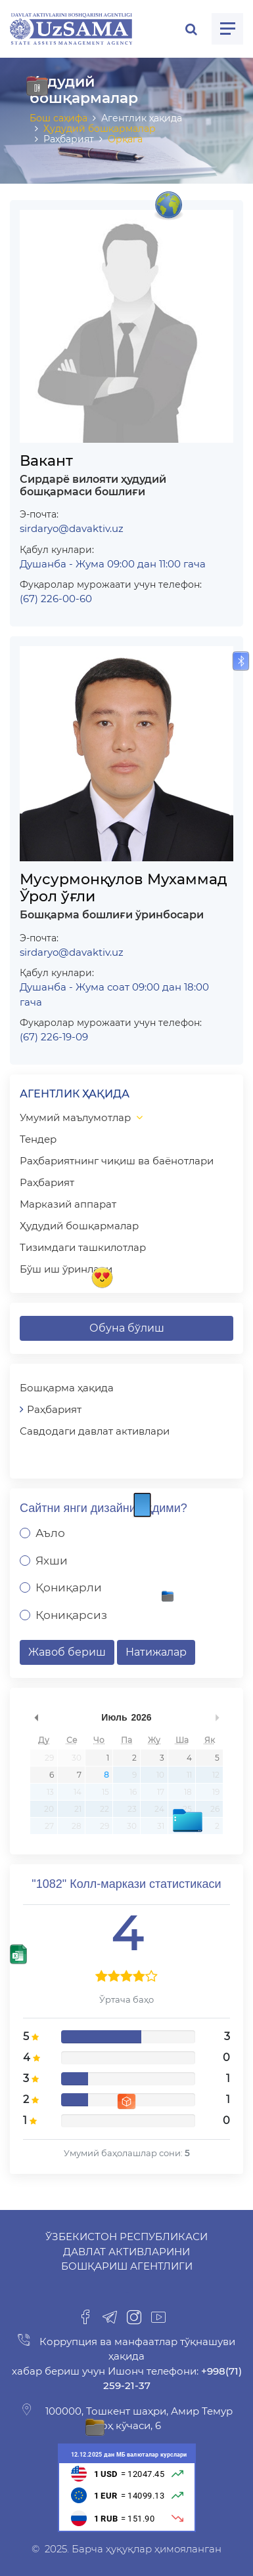 The height and width of the screenshot is (2576, 253). I want to click on open the Socialize app, so click(102, 1277).